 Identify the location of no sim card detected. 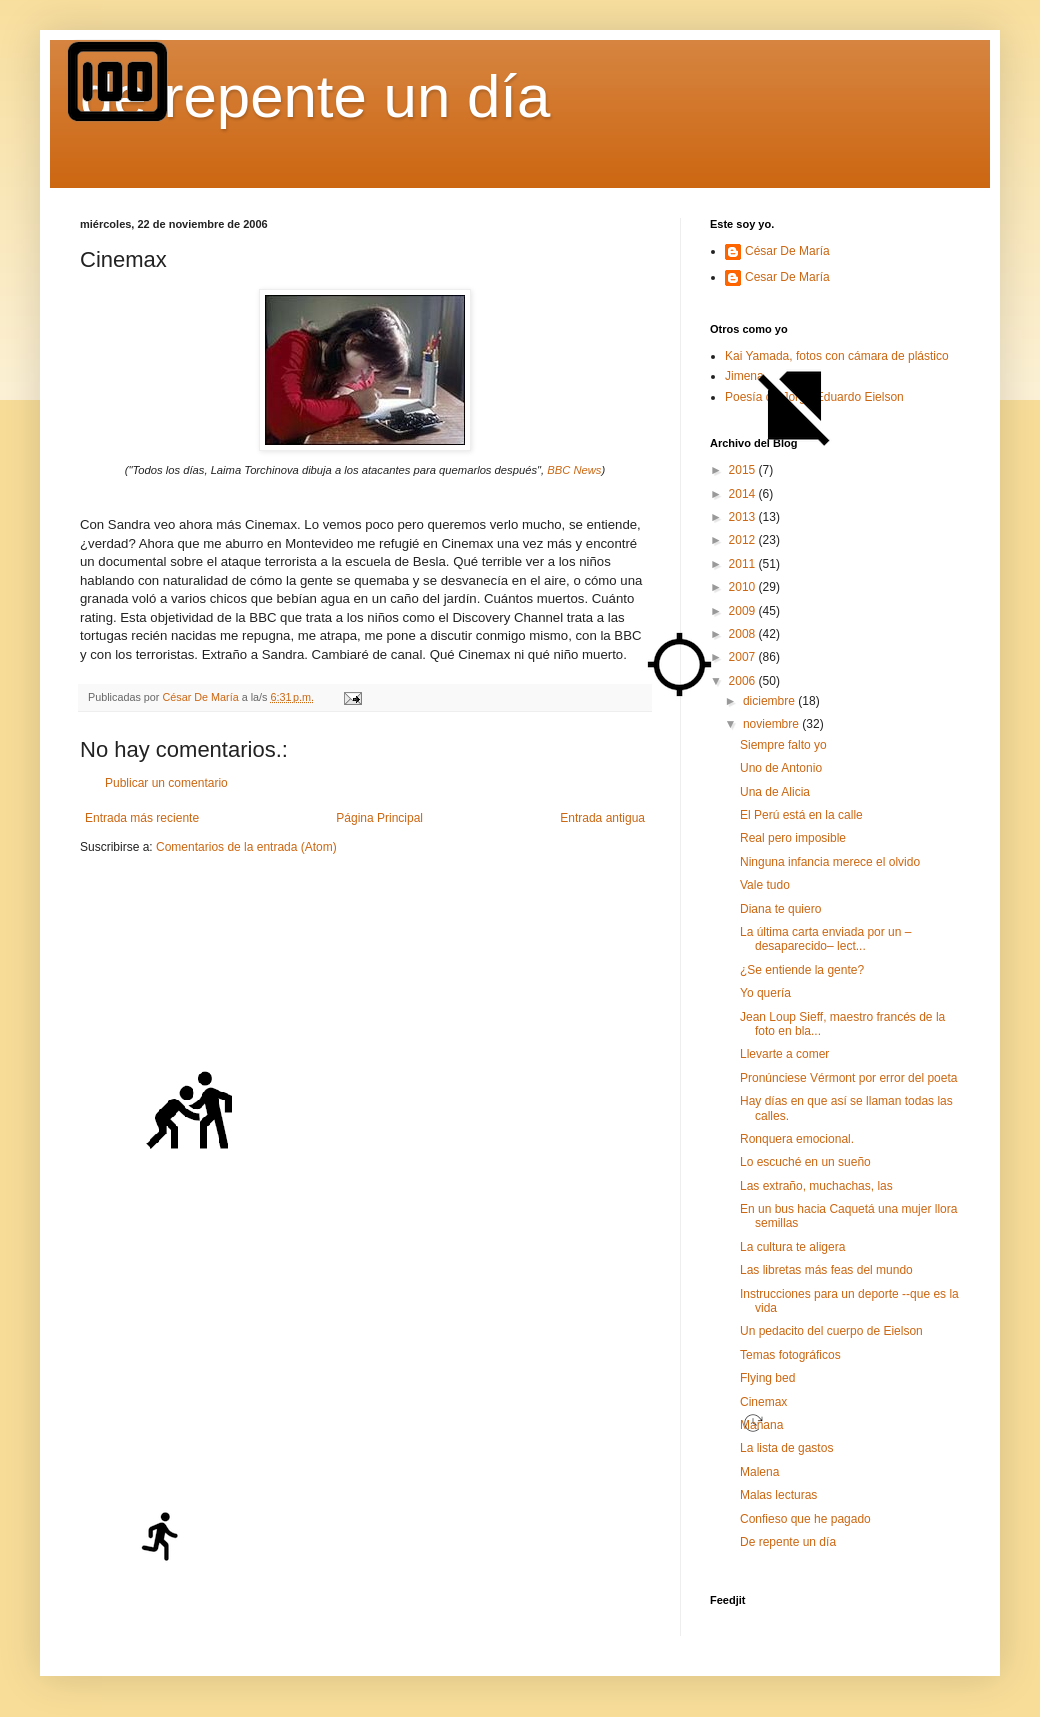
(794, 405).